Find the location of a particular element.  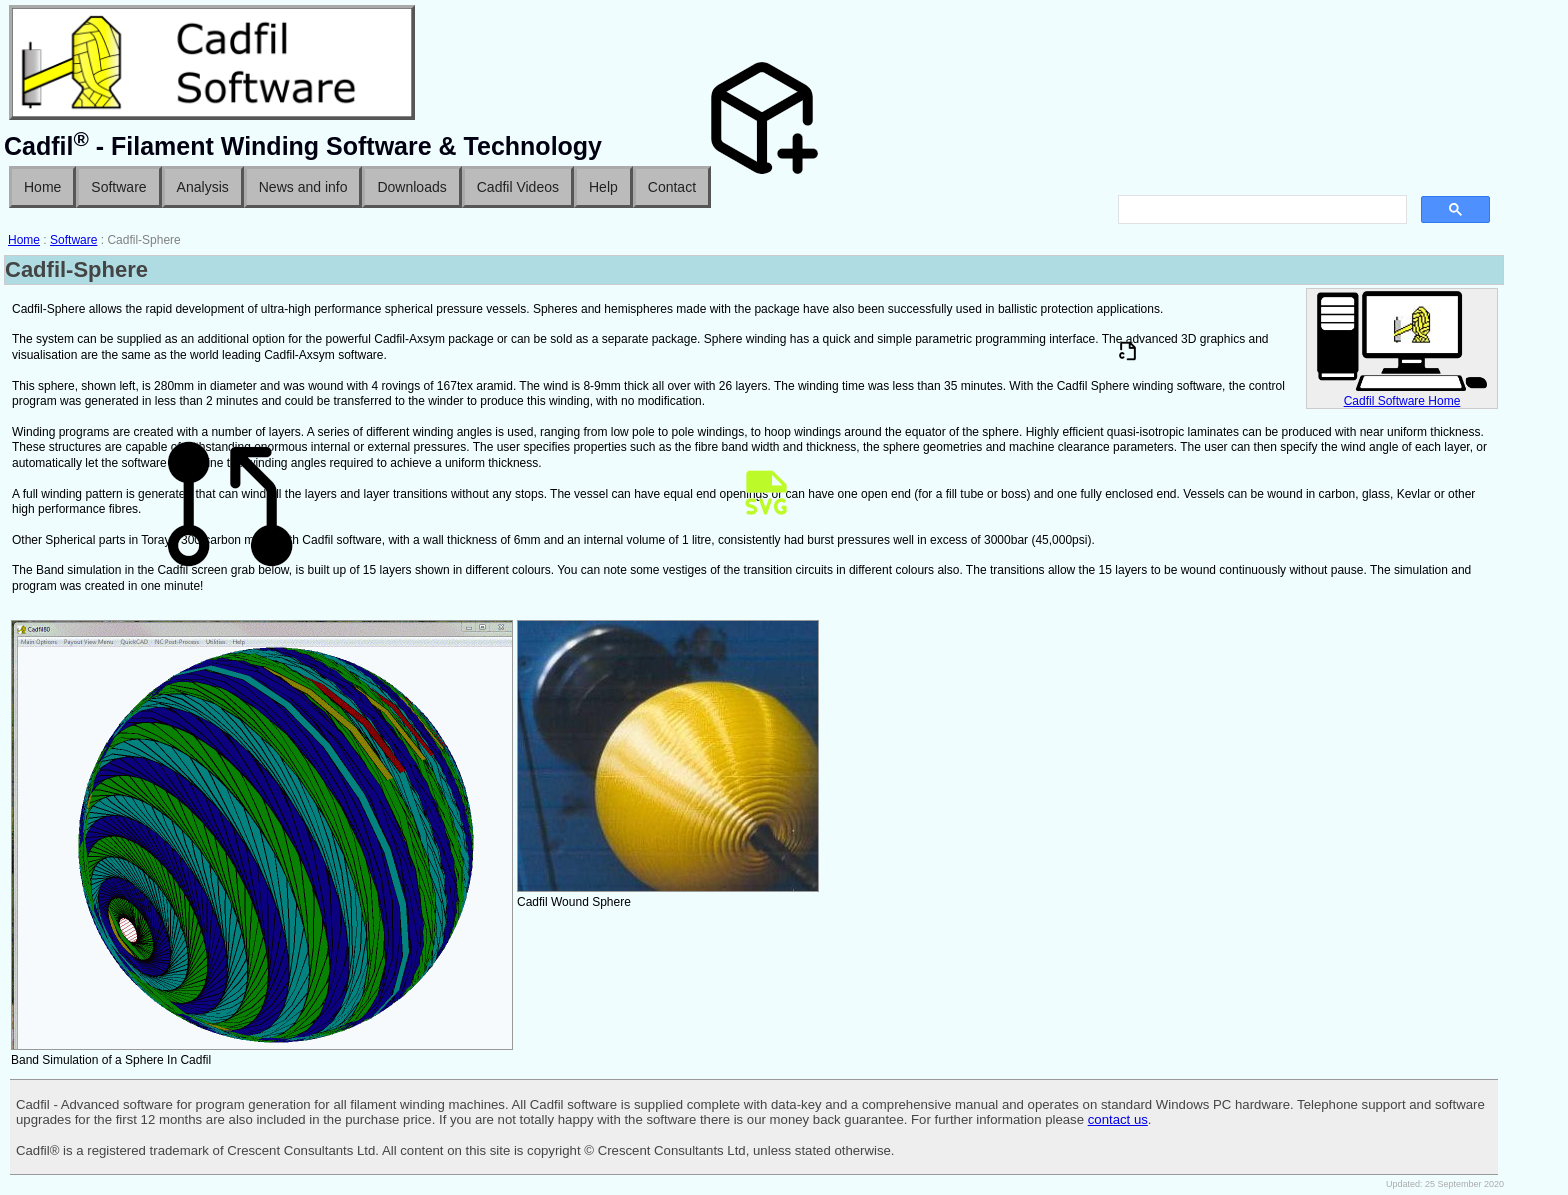

add a new 3D object or model is located at coordinates (762, 118).